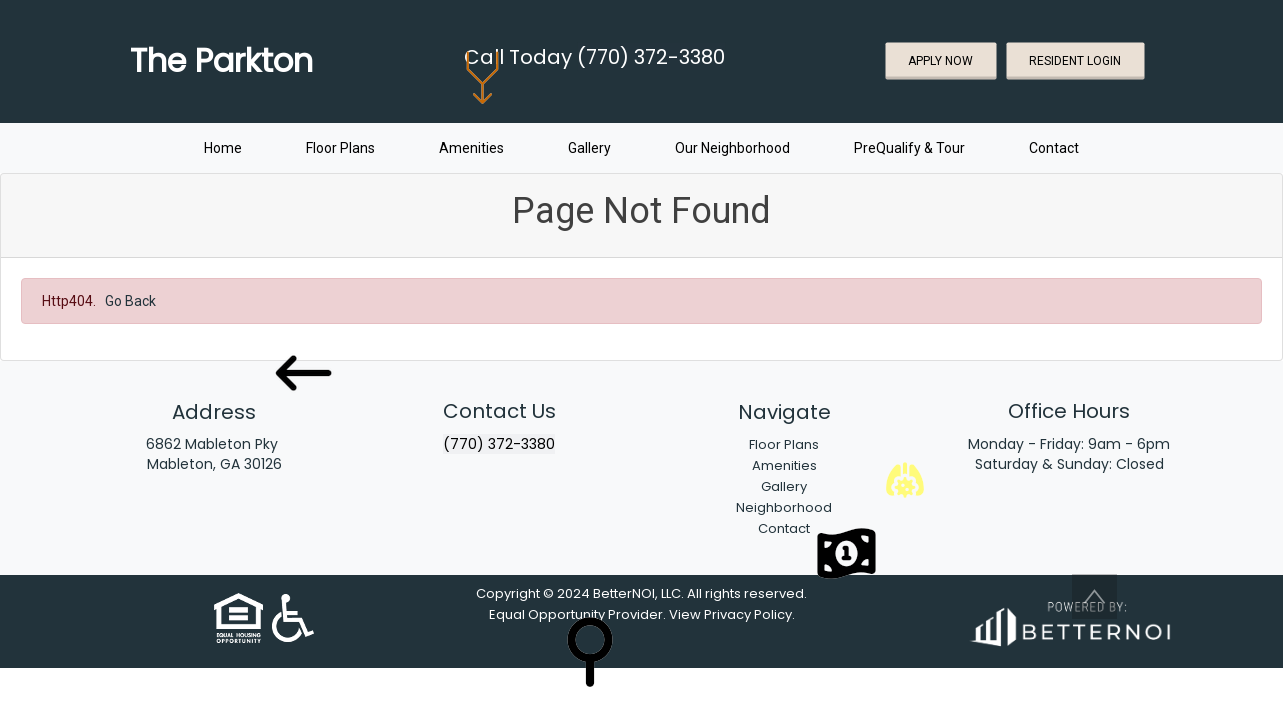 This screenshot has width=1283, height=720. Describe the element at coordinates (482, 75) in the screenshot. I see `merge branches or items together` at that location.